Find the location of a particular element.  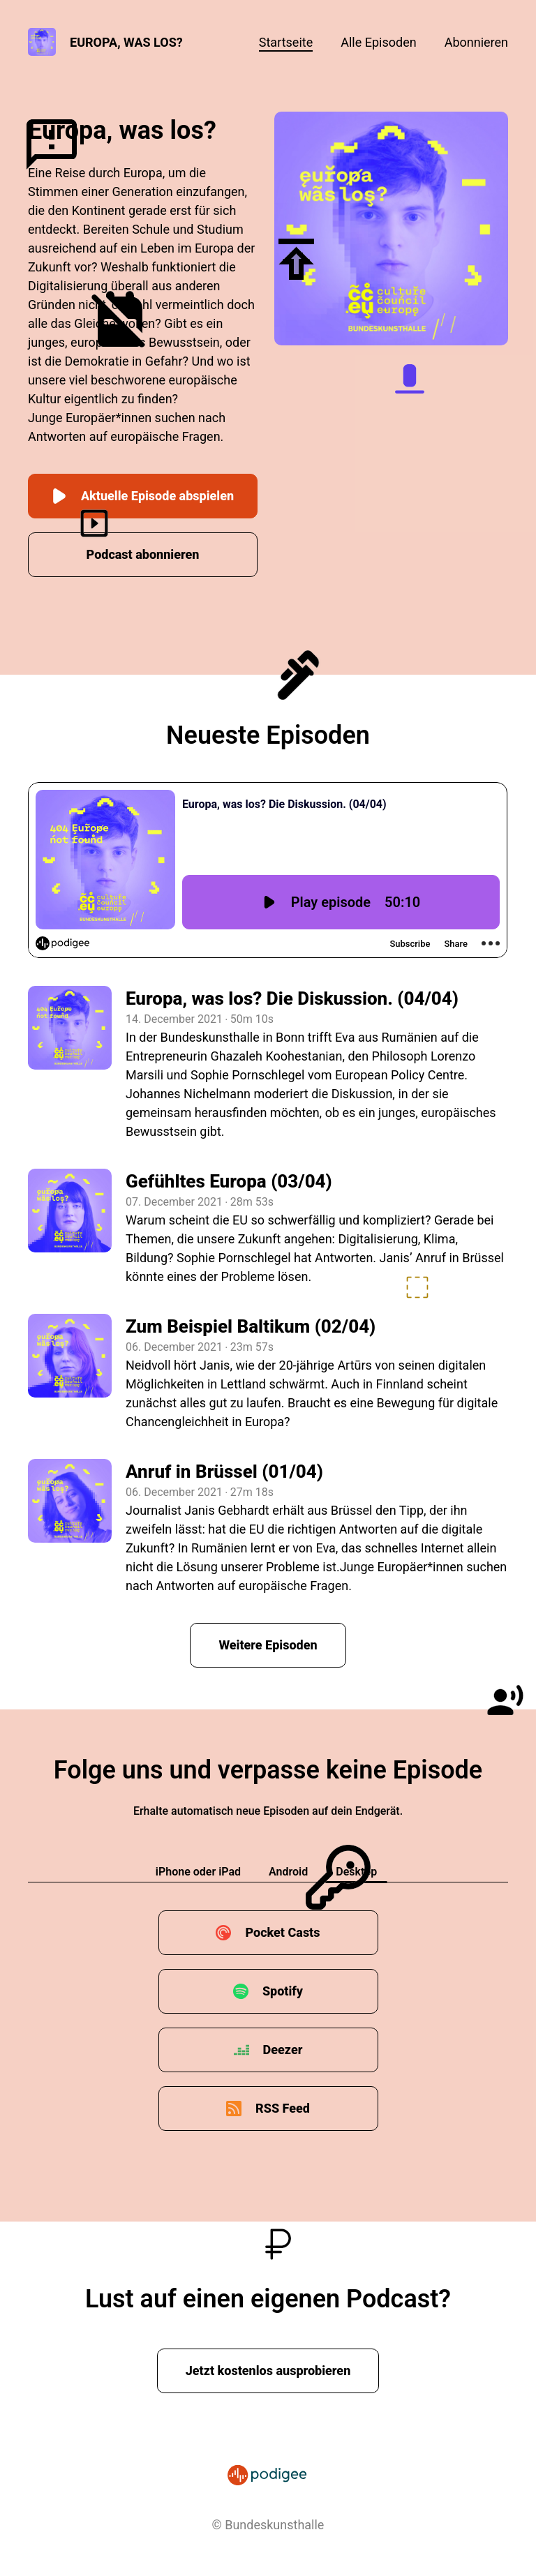

start a slideshow presentation is located at coordinates (94, 523).